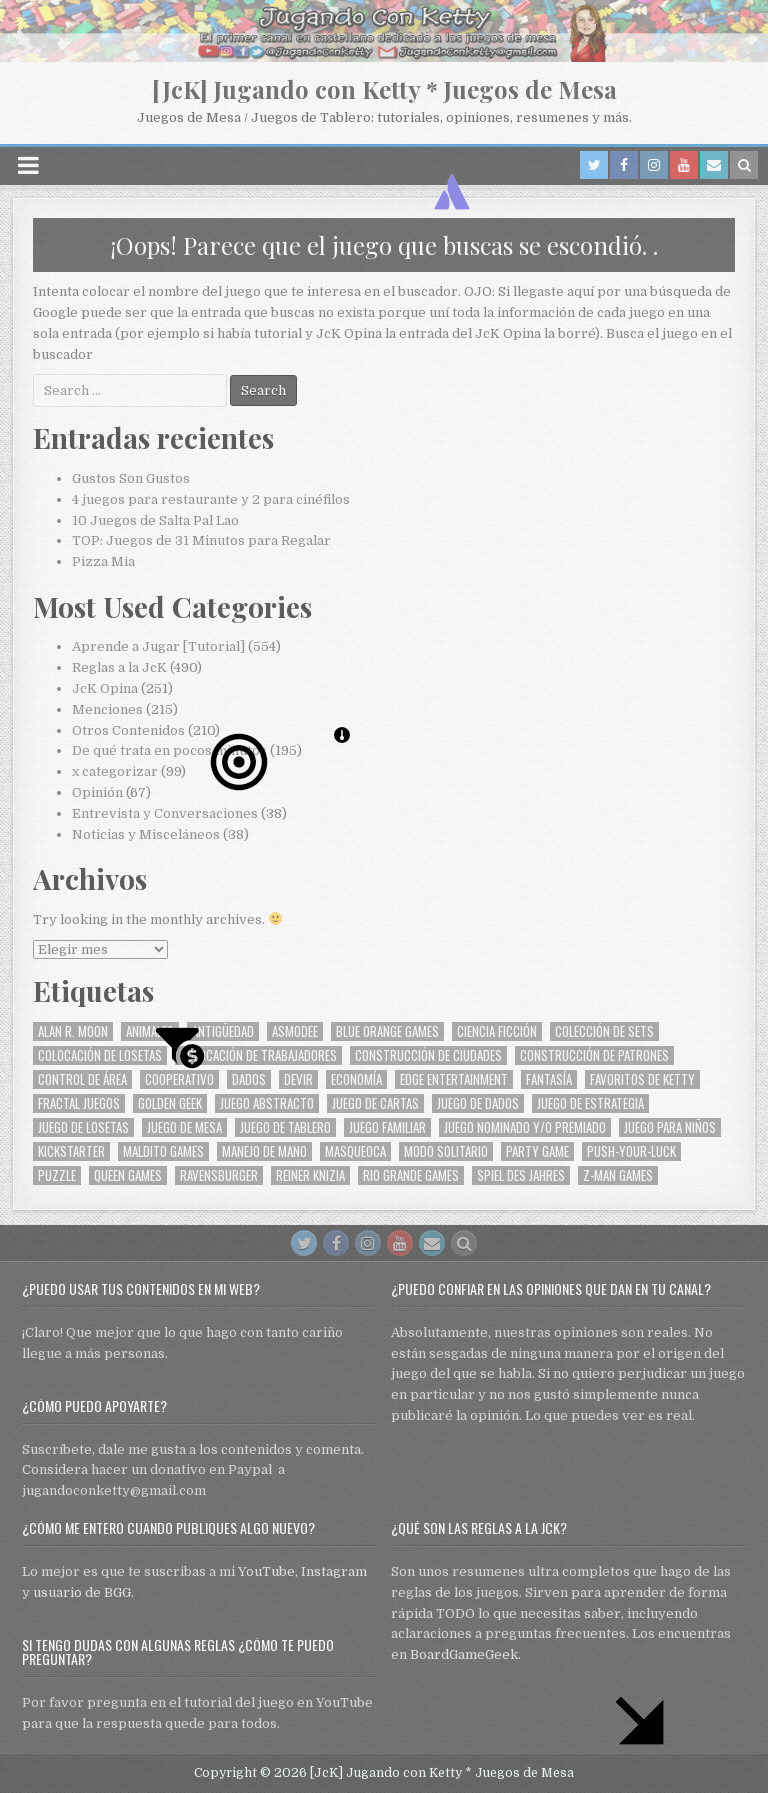 The height and width of the screenshot is (1793, 768). What do you see at coordinates (639, 1720) in the screenshot?
I see `navigate to the next item below` at bounding box center [639, 1720].